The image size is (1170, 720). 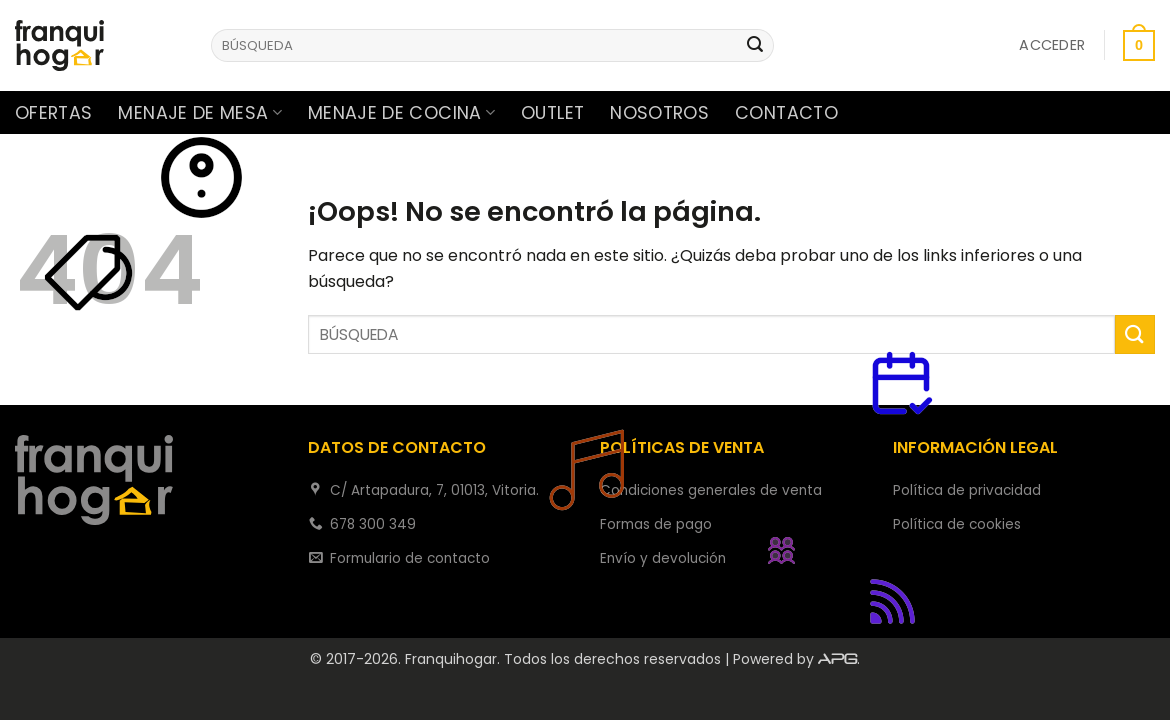 I want to click on confirm or complete a scheduled event, so click(x=901, y=383).